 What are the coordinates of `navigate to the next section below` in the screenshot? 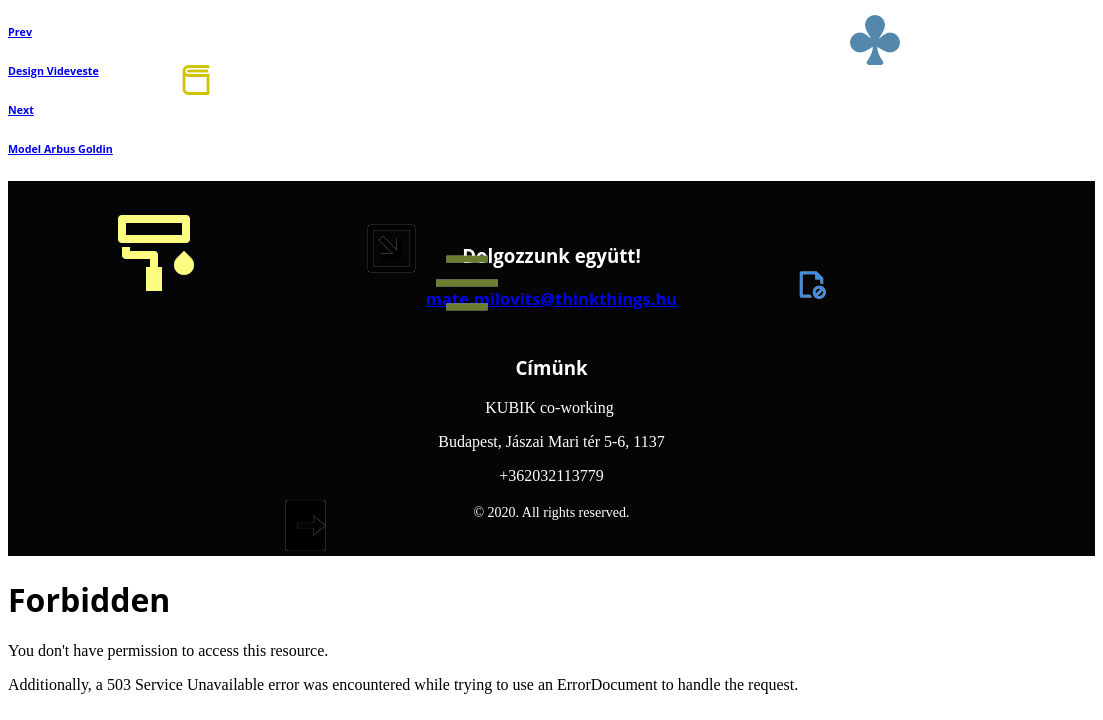 It's located at (391, 248).